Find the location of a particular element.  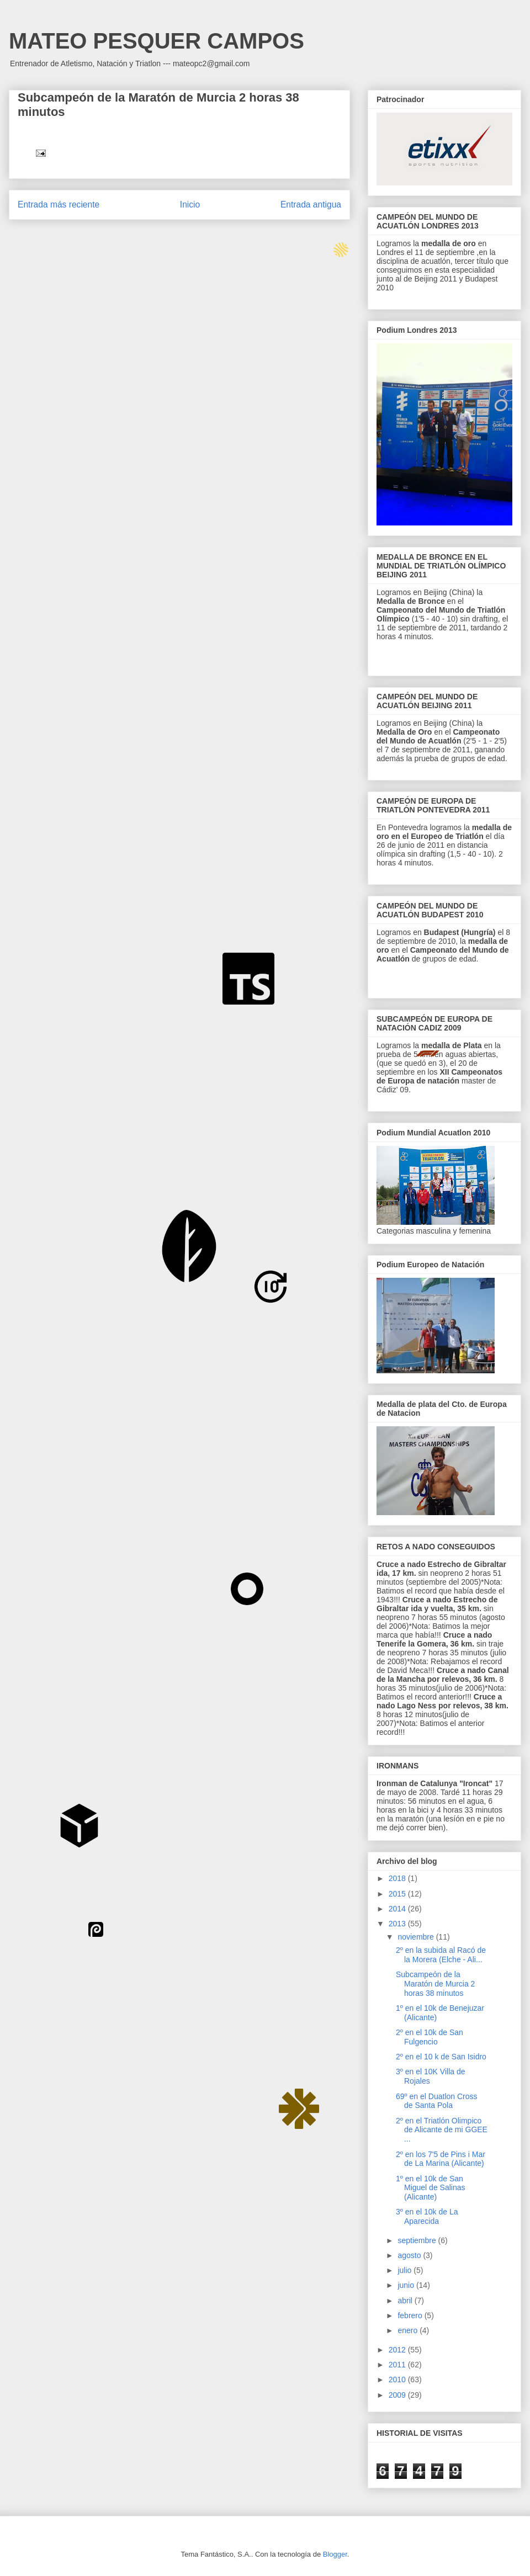

october cms logo is located at coordinates (189, 1246).